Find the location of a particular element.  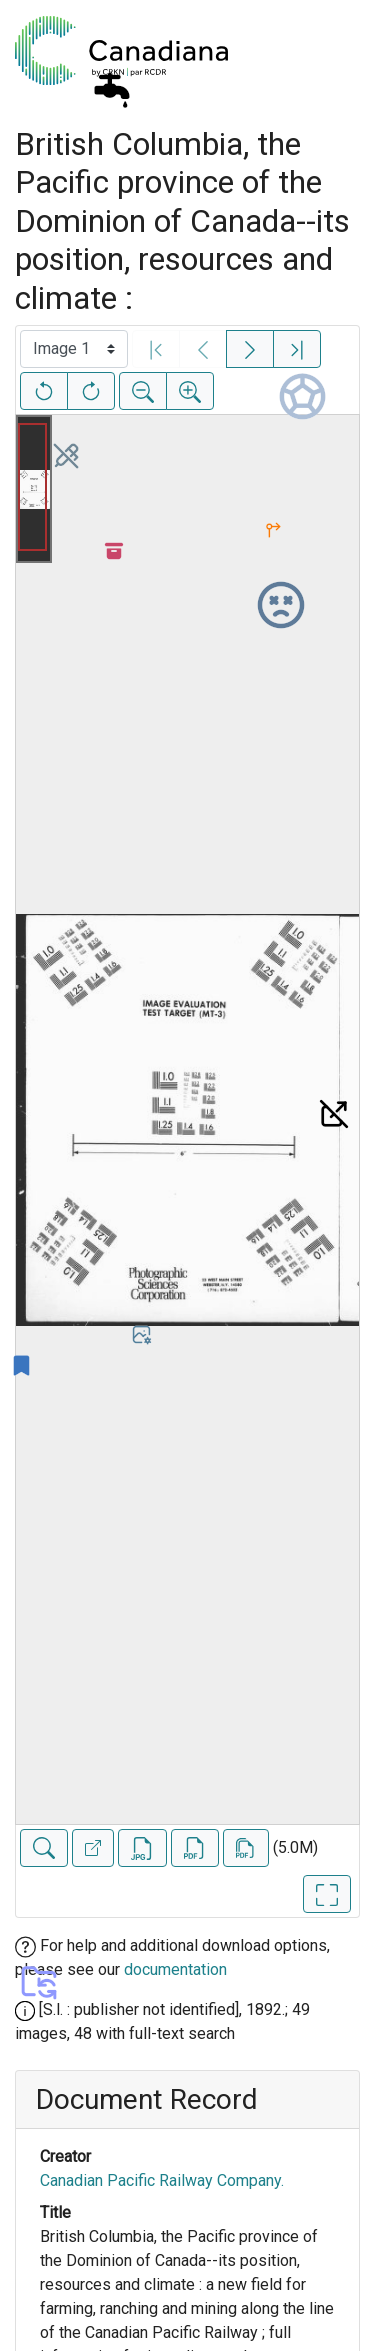

indicates an error or system failure is located at coordinates (281, 605).